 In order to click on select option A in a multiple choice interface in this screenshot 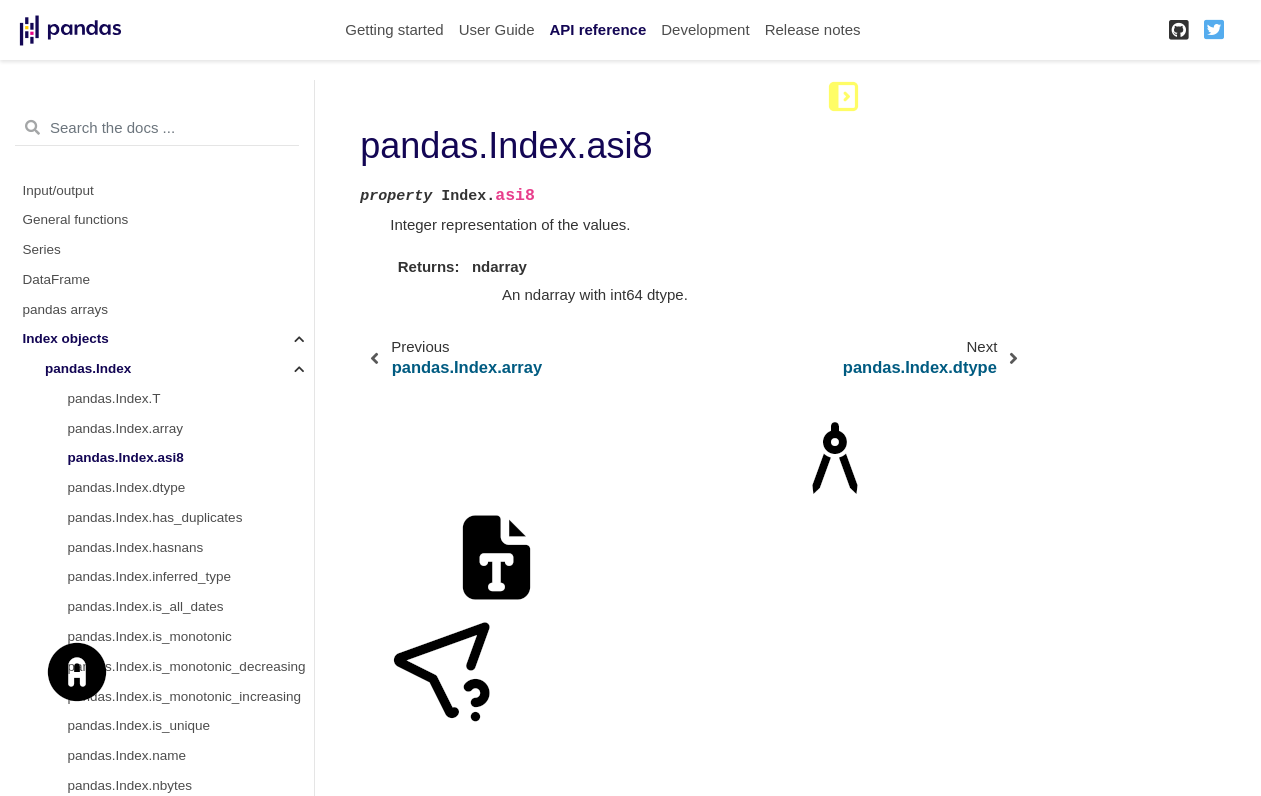, I will do `click(77, 672)`.